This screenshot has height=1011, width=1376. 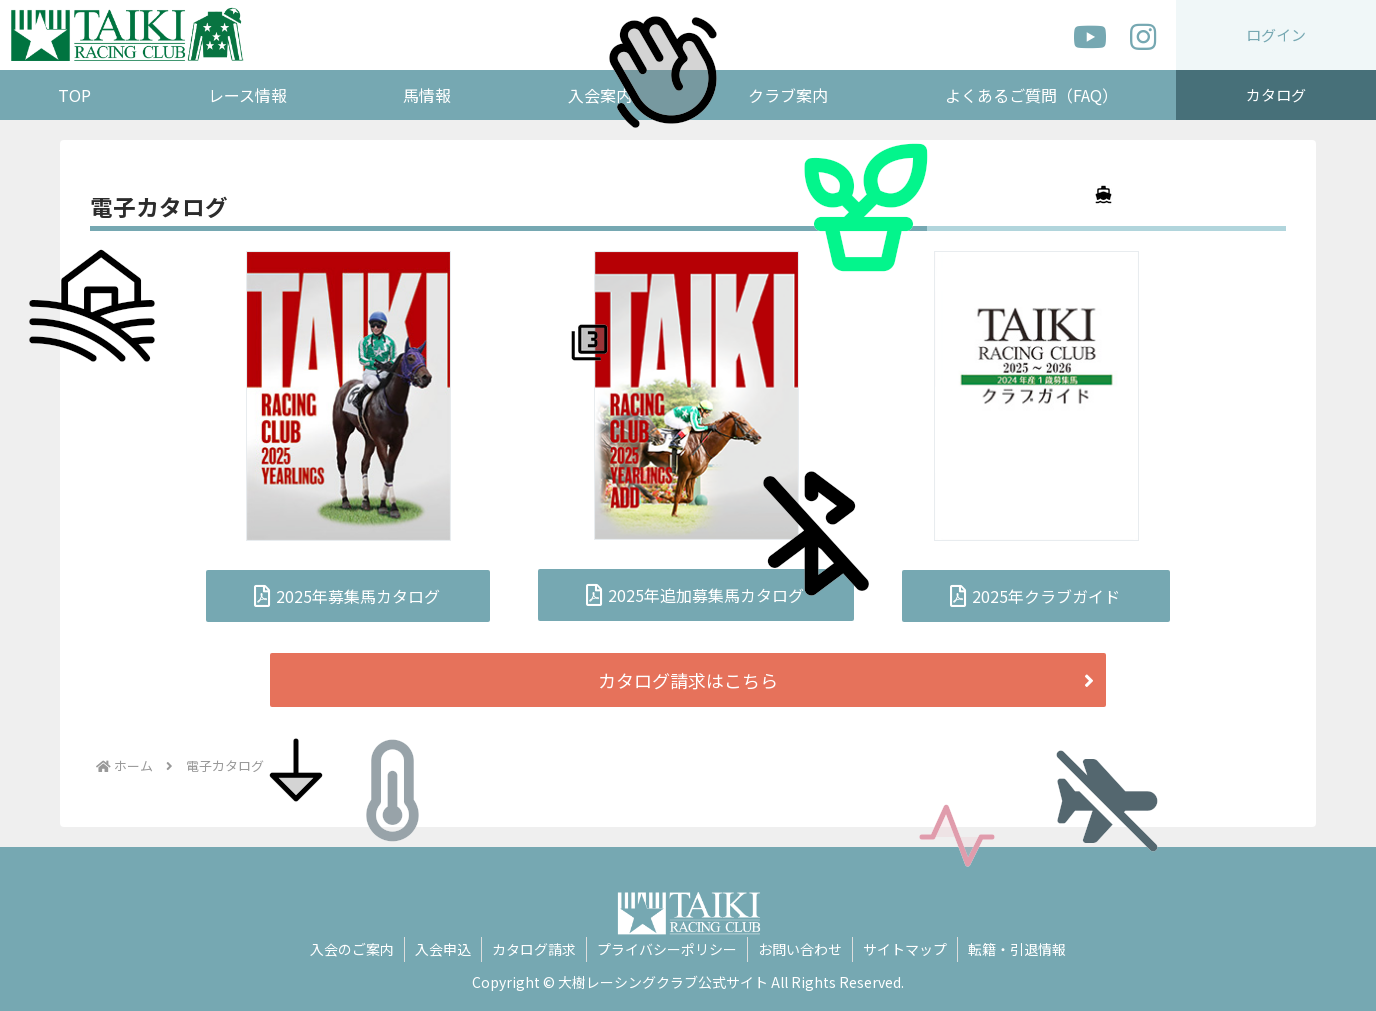 I want to click on view current temperature reading, so click(x=392, y=790).